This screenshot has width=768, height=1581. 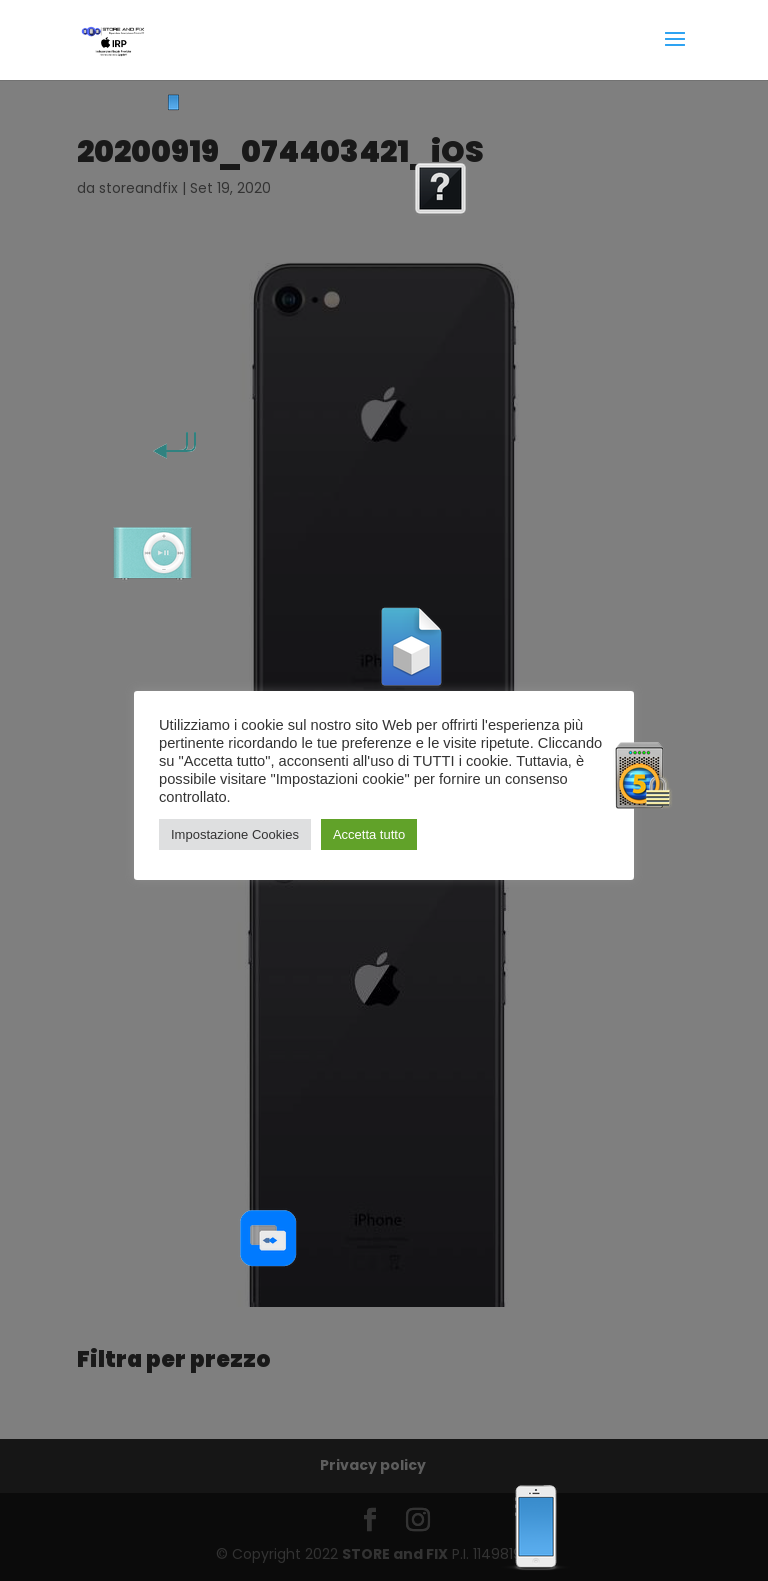 What do you see at coordinates (268, 1238) in the screenshot?
I see `switch between open windows or applications` at bounding box center [268, 1238].